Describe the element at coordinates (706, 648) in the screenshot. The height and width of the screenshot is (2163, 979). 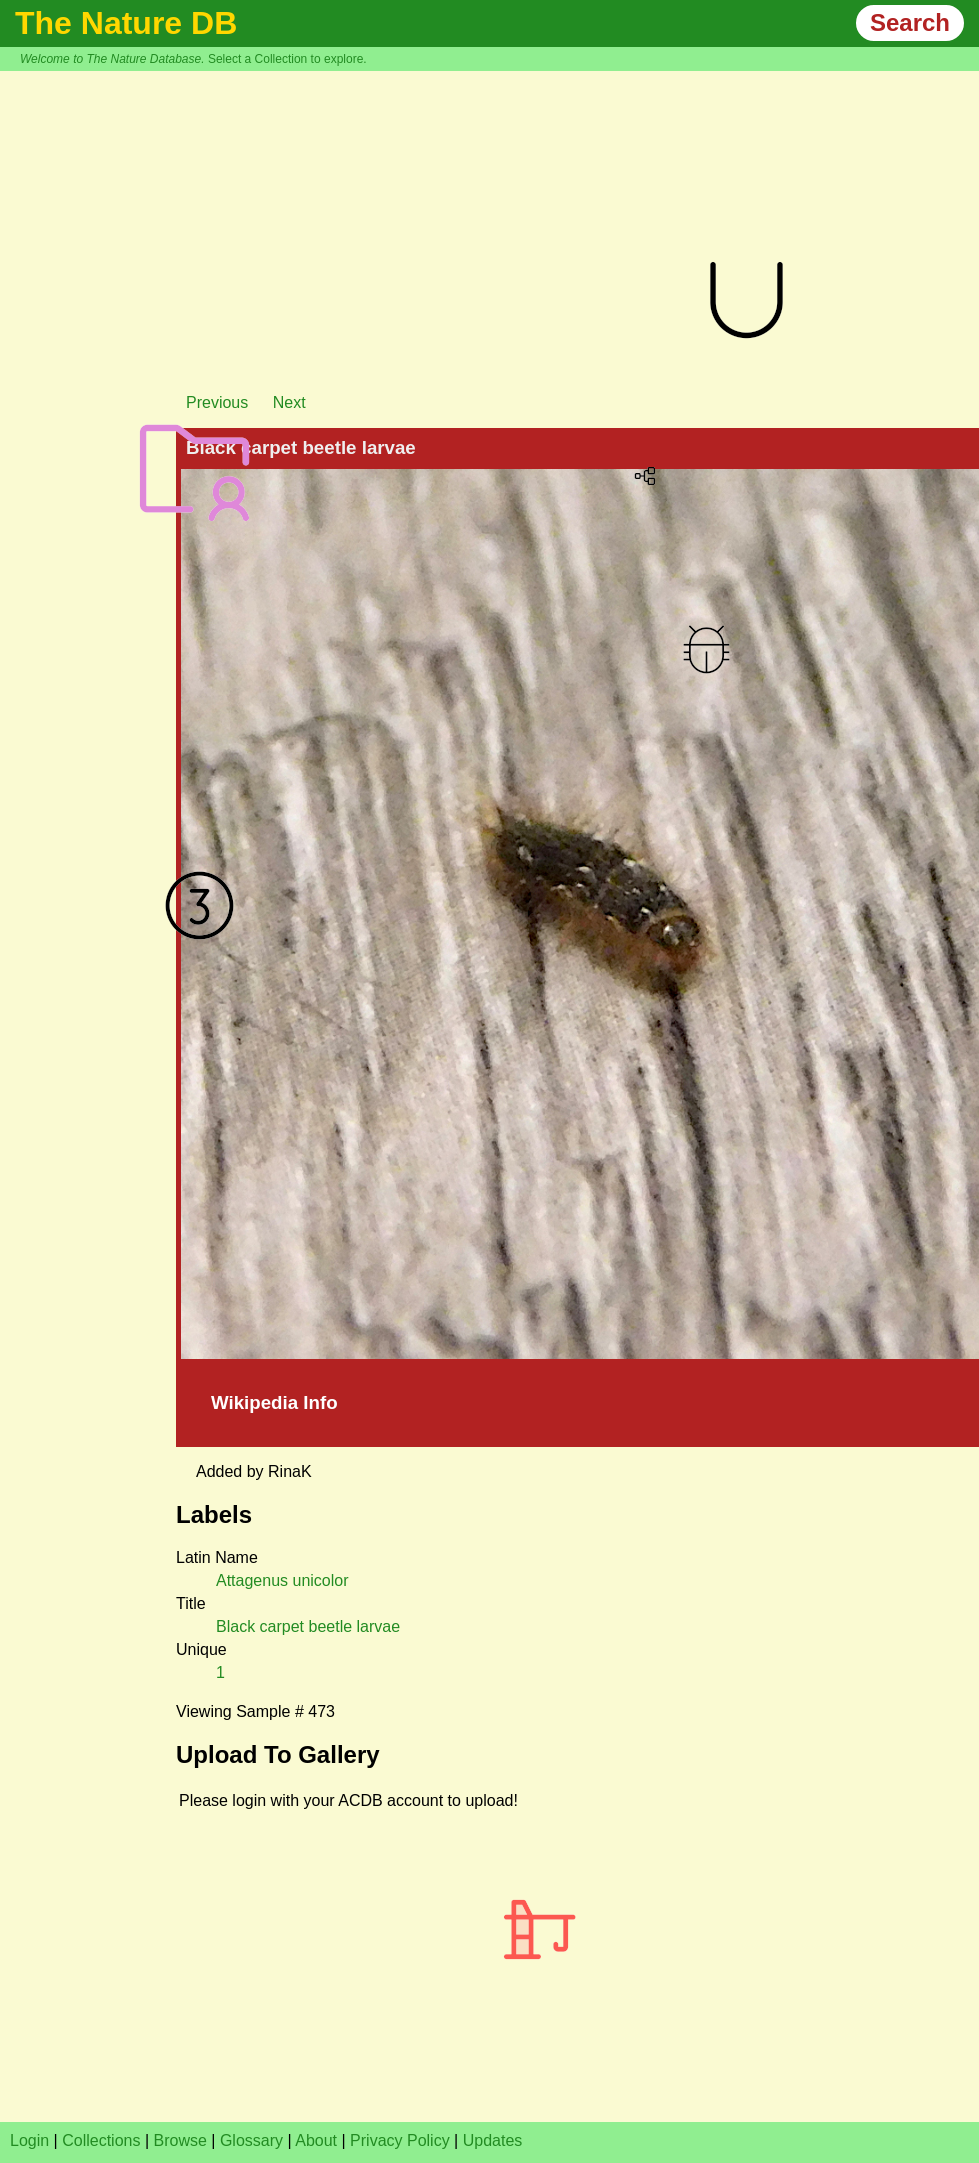
I see `report a bug or issue` at that location.